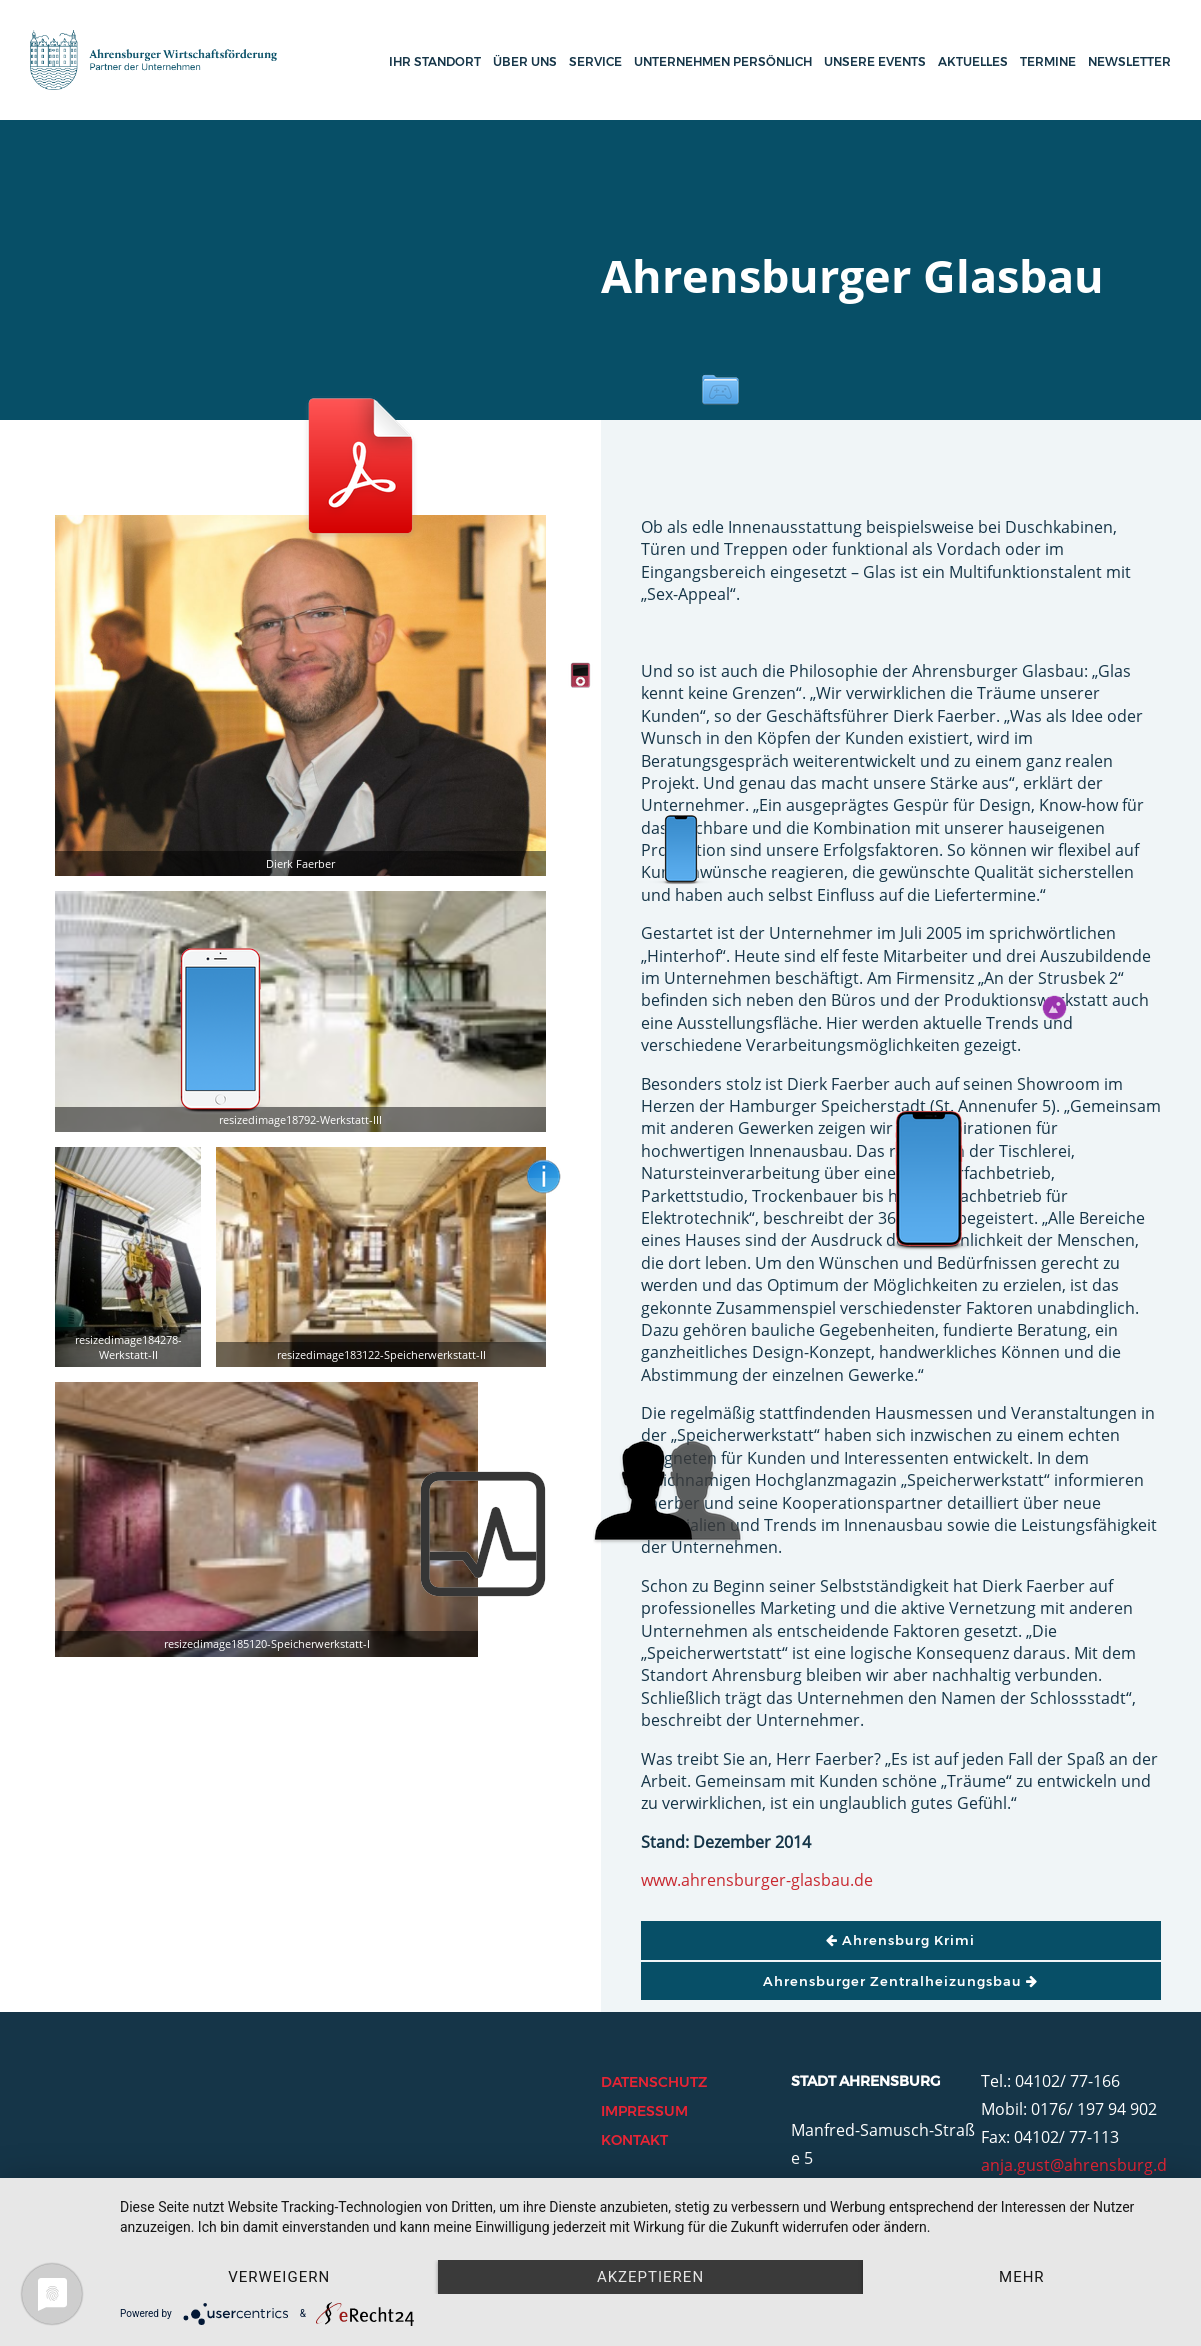 The image size is (1201, 2346). What do you see at coordinates (929, 1181) in the screenshot?
I see `iPhone 12 device icon in red` at bounding box center [929, 1181].